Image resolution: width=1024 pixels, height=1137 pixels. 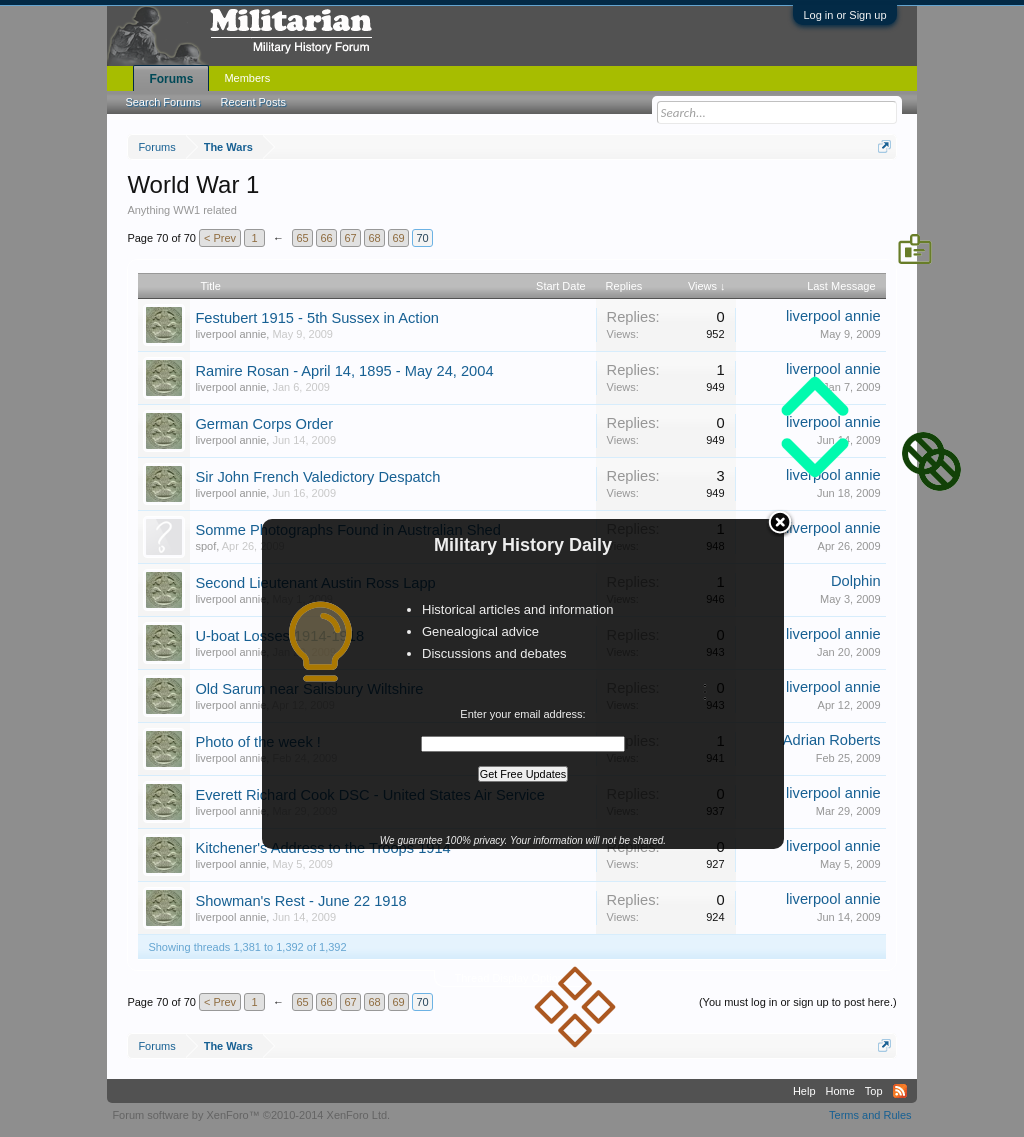 I want to click on view user identification or credentials, so click(x=915, y=249).